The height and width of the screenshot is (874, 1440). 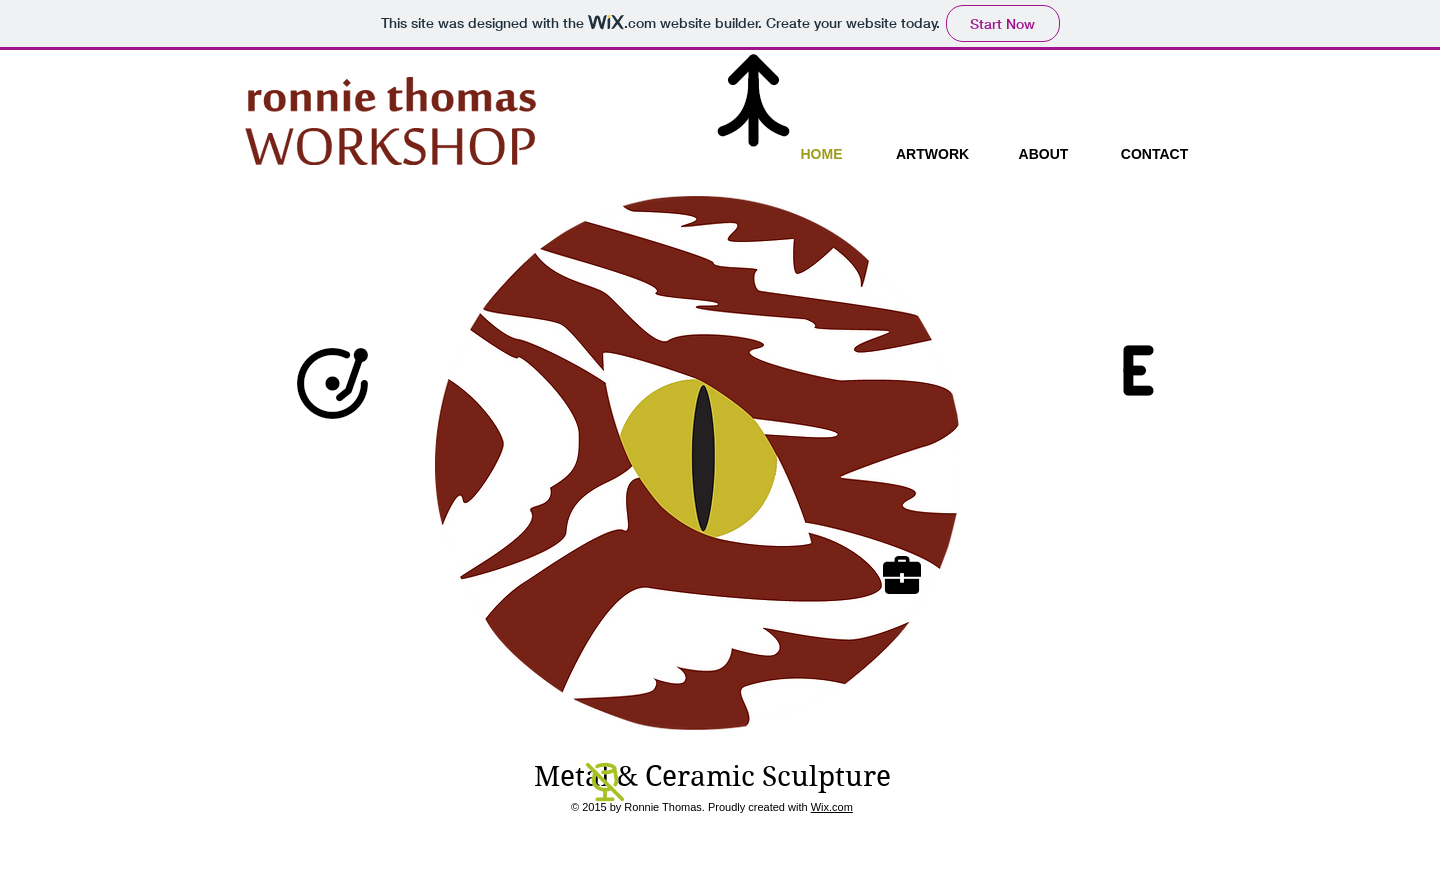 I want to click on merge two branches or paths together, so click(x=753, y=100).